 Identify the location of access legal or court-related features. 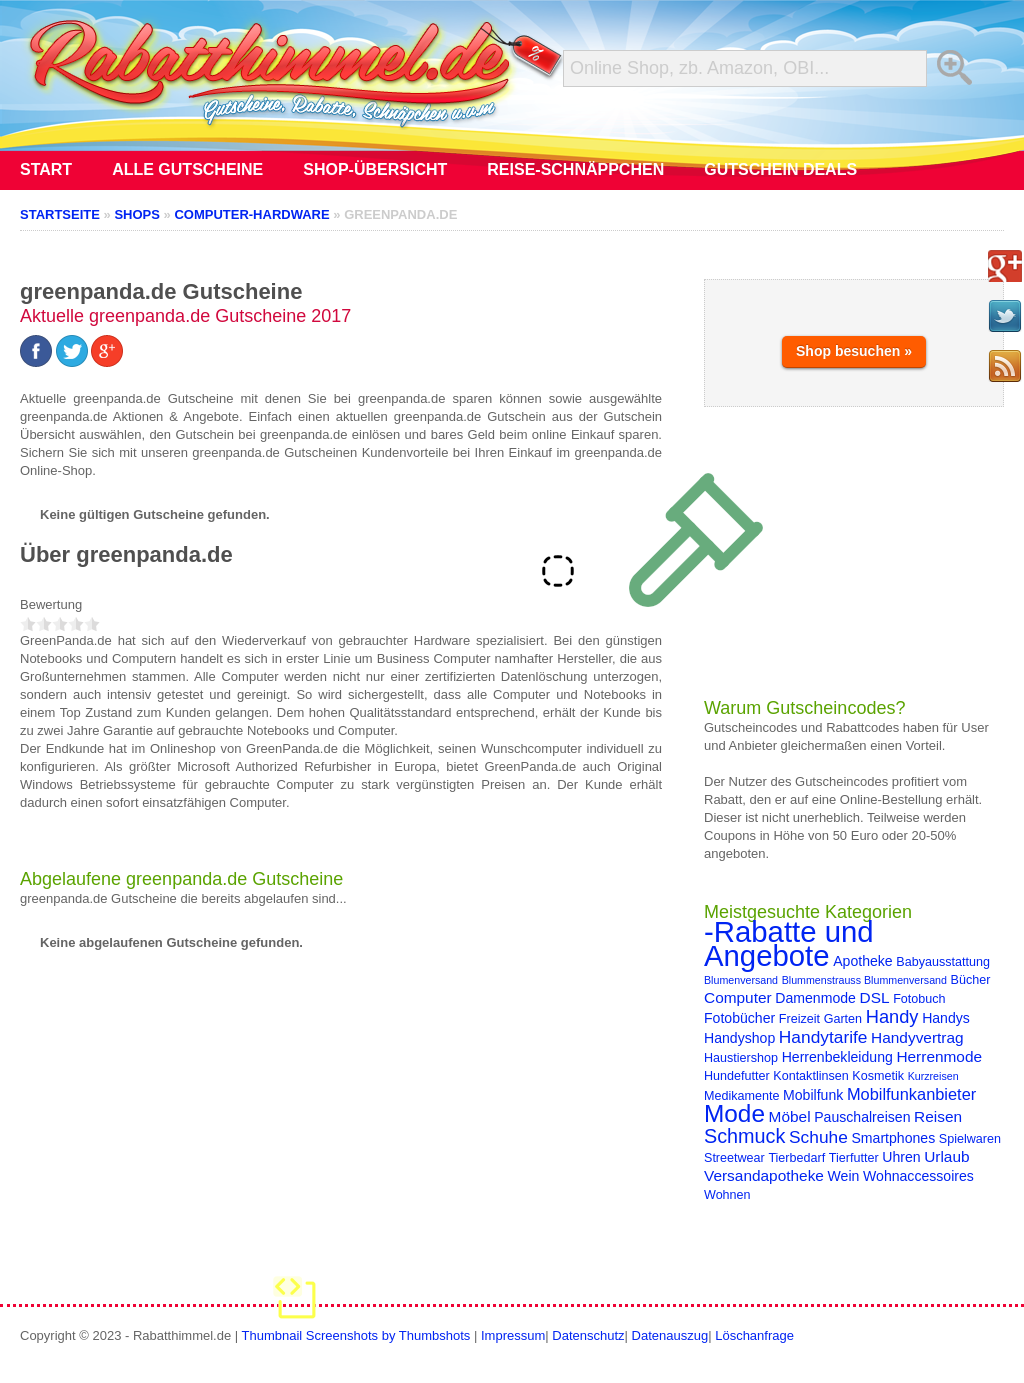
(696, 540).